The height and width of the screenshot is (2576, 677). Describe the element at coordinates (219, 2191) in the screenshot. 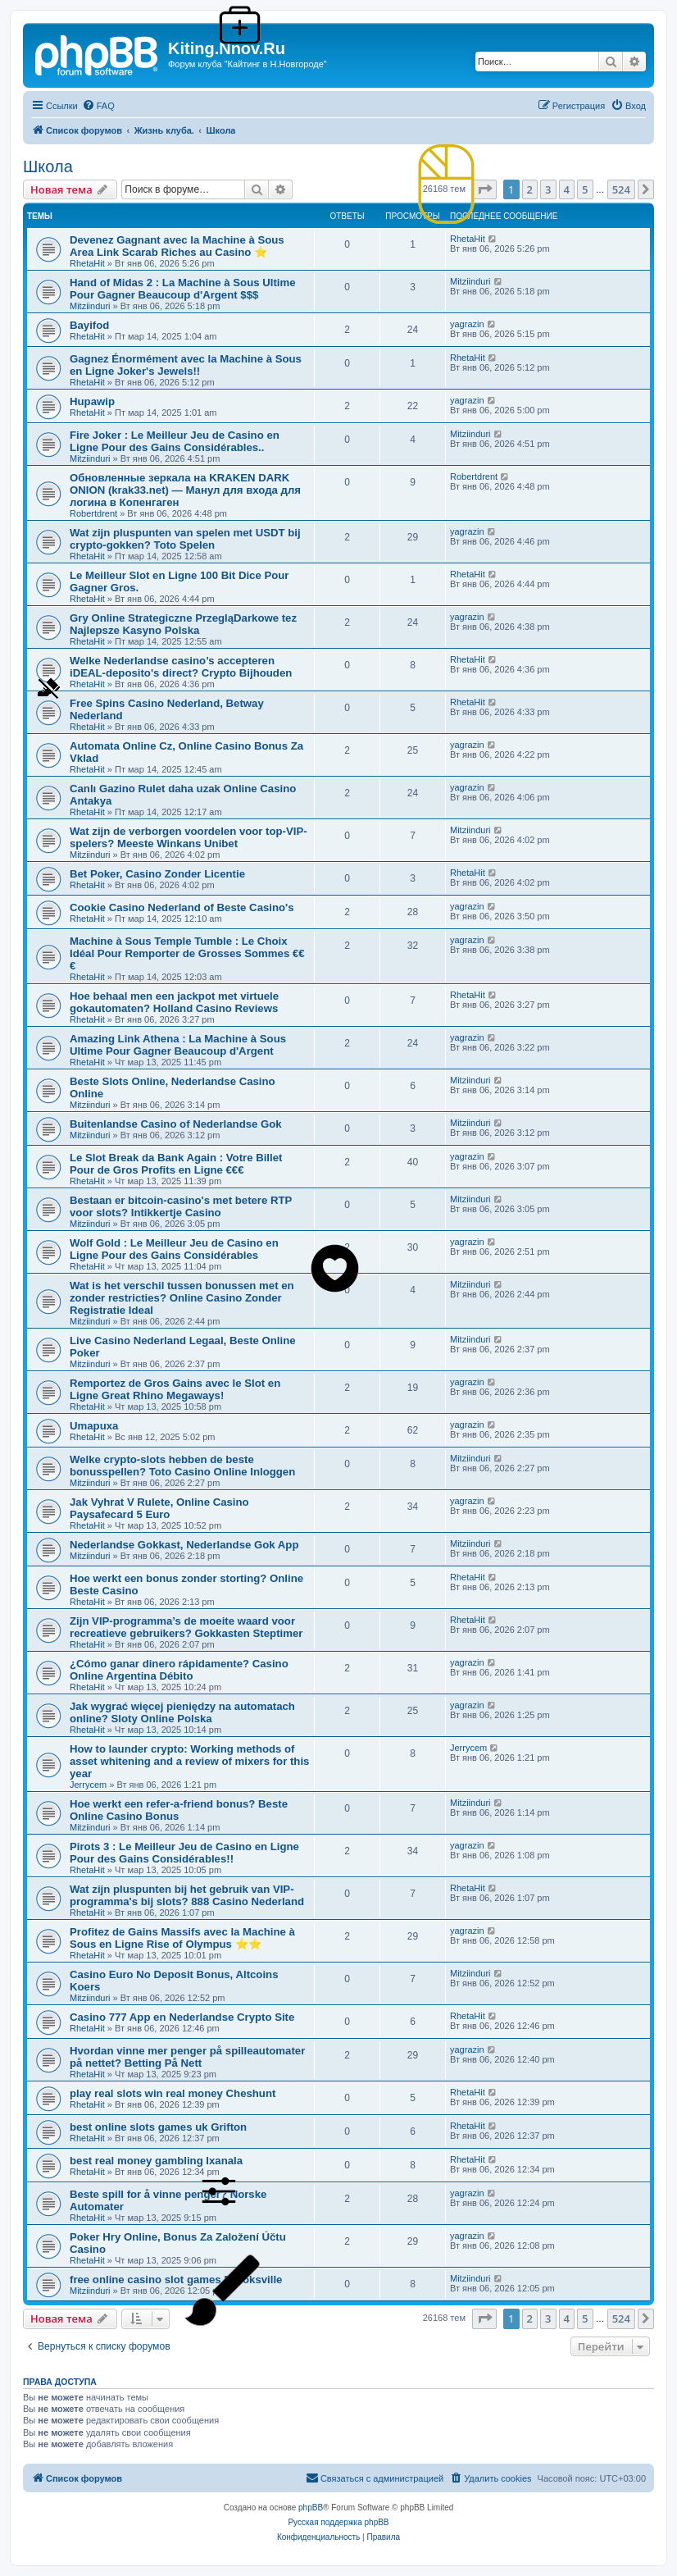

I see `adjust settings or preferences` at that location.